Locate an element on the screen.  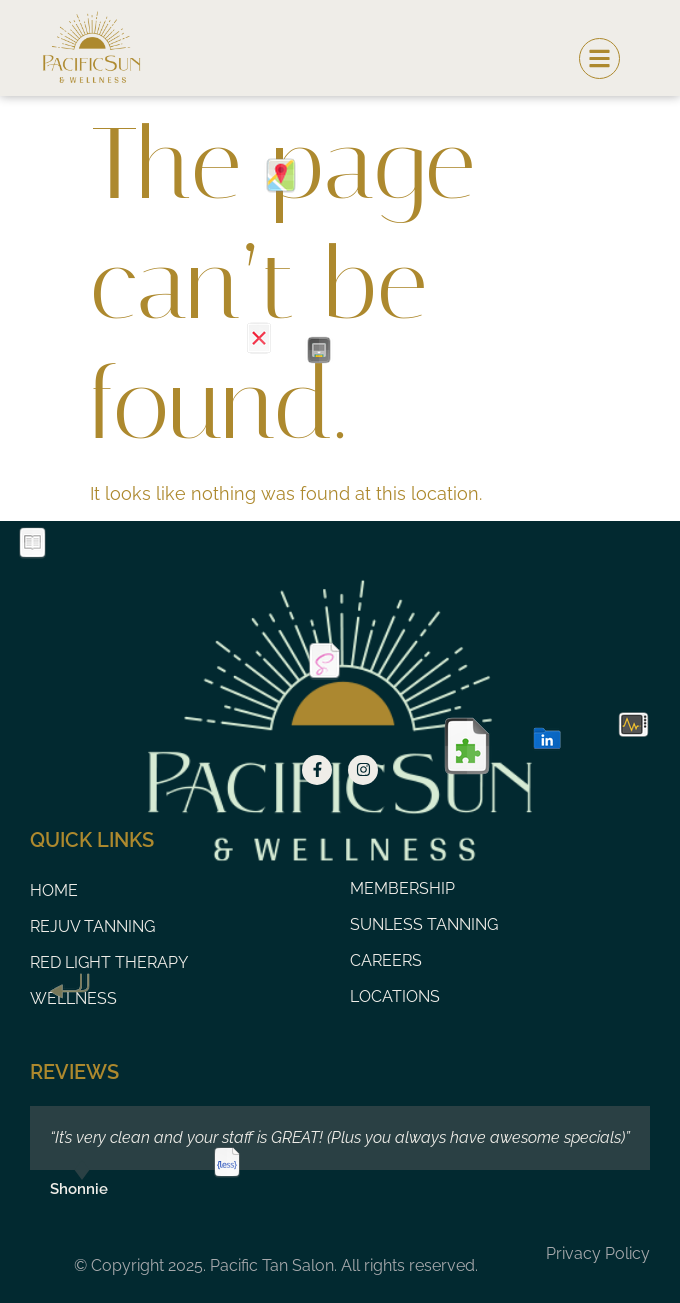
a mobipocket ebook file is located at coordinates (32, 542).